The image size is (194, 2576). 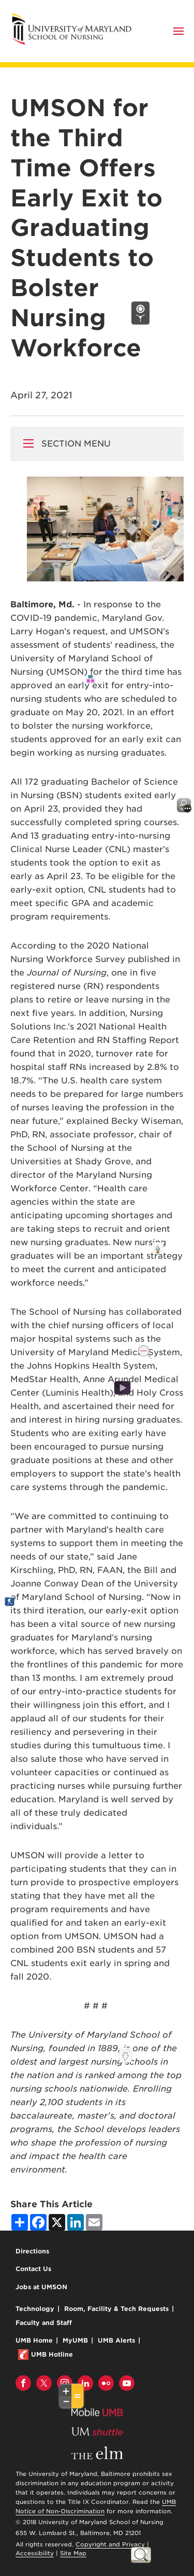 I want to click on open the photo viewer application, so click(x=141, y=2555).